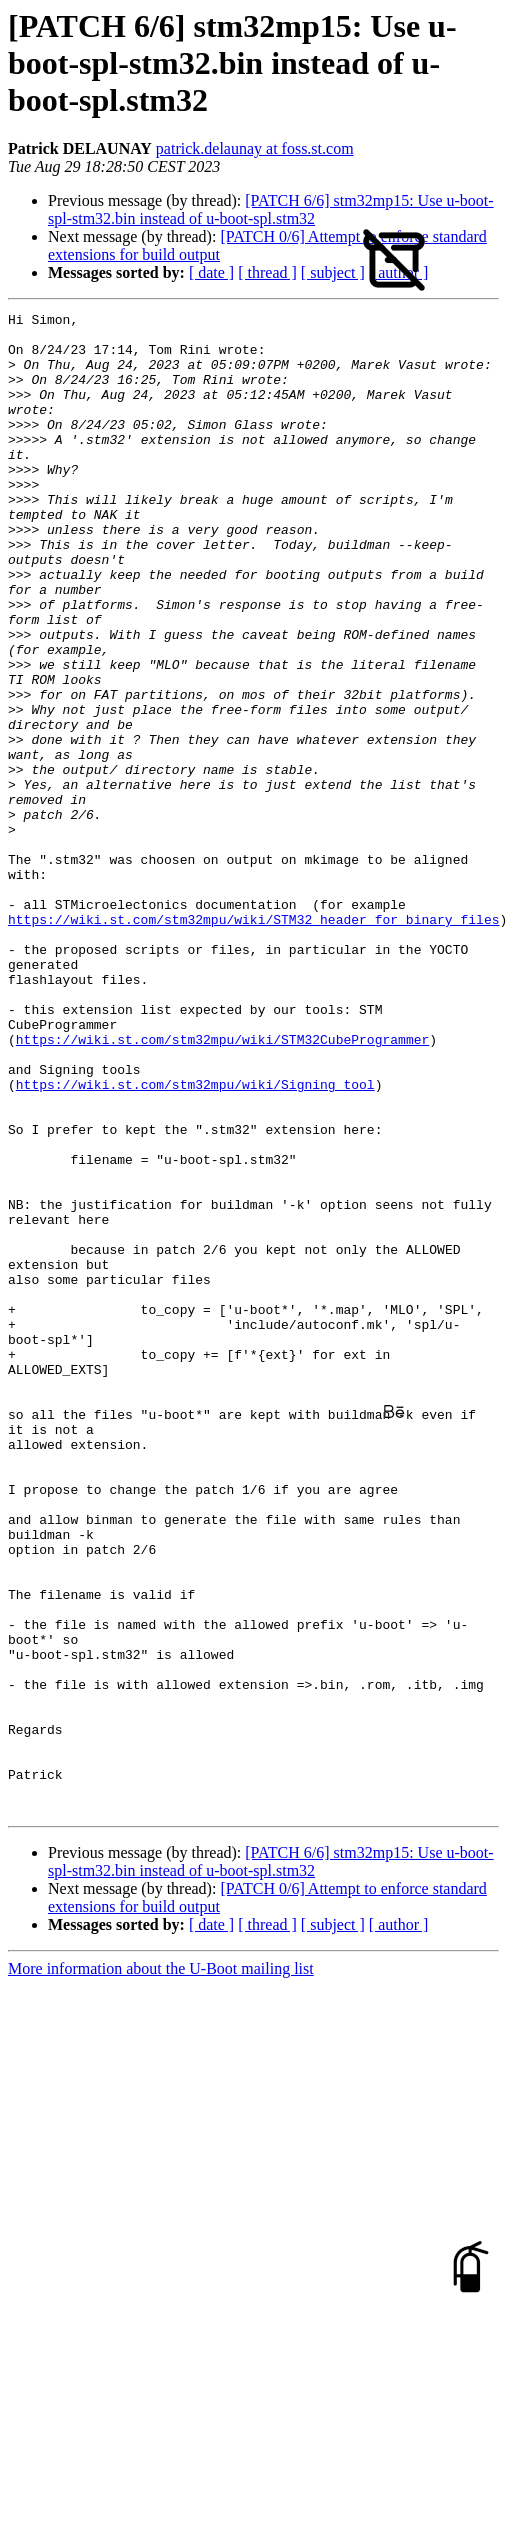 This screenshot has height=2521, width=507. I want to click on disable archive functionality, so click(394, 260).